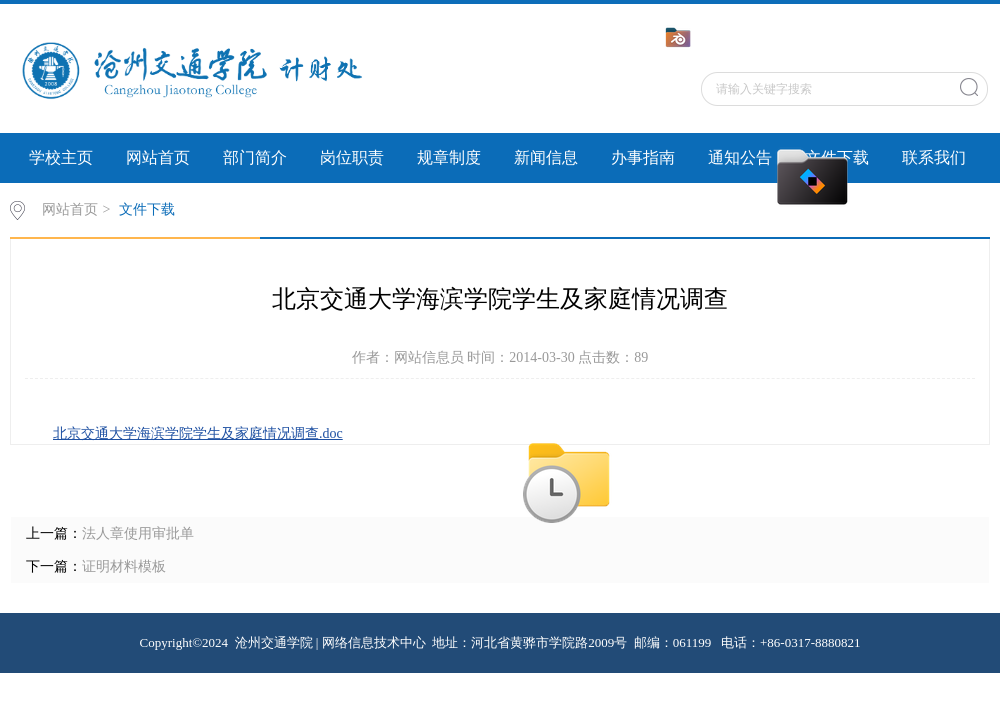 The image size is (1000, 720). Describe the element at coordinates (678, 38) in the screenshot. I see `open folder containing Blender project files` at that location.